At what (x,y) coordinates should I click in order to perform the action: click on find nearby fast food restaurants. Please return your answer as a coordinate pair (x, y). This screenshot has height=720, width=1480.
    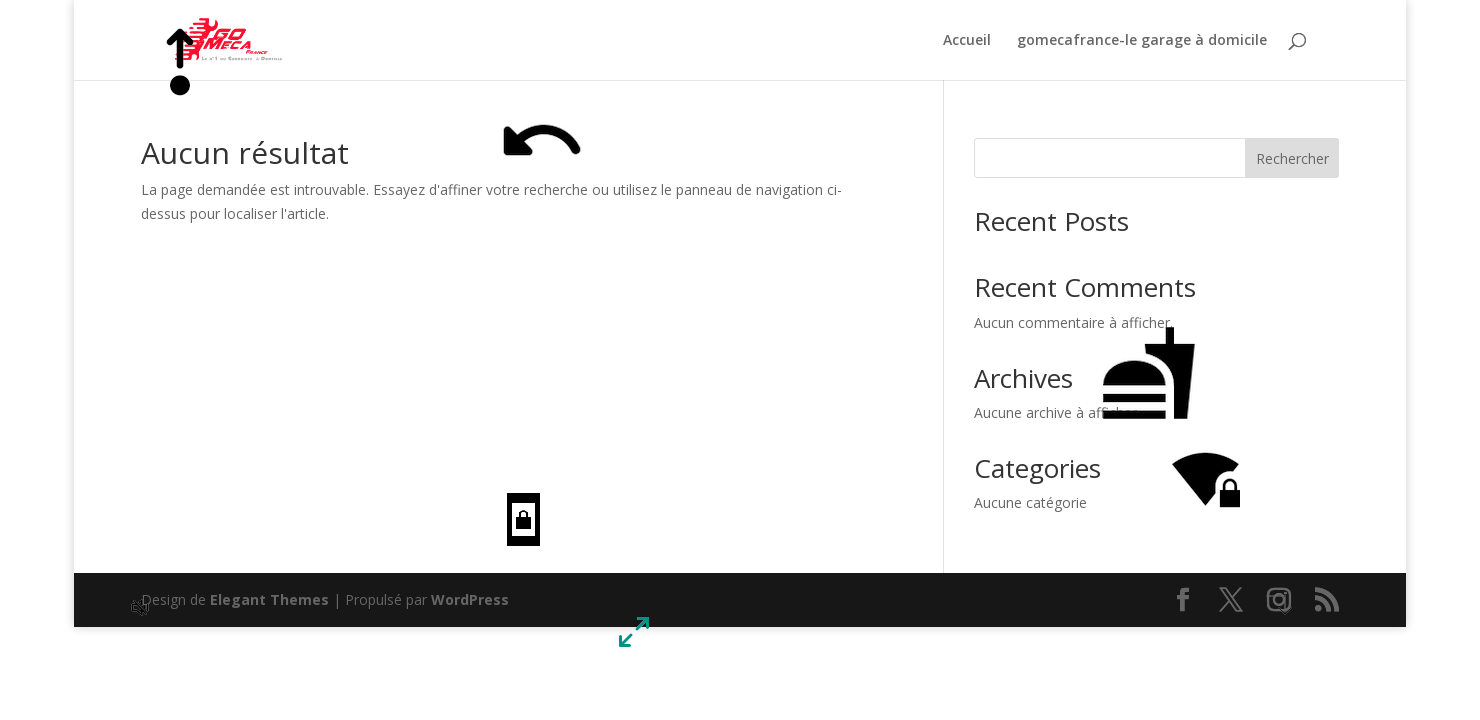
    Looking at the image, I should click on (1149, 373).